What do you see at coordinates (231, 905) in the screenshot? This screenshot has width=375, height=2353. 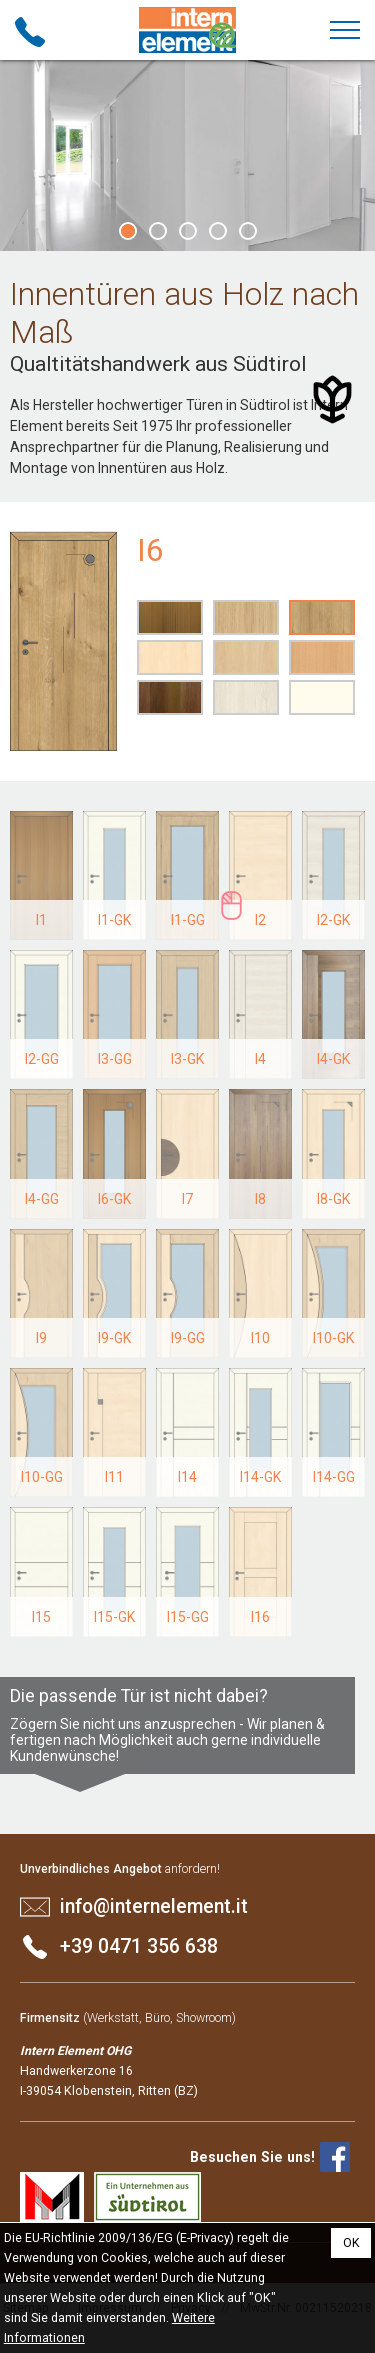 I see `left mouse button click action` at bounding box center [231, 905].